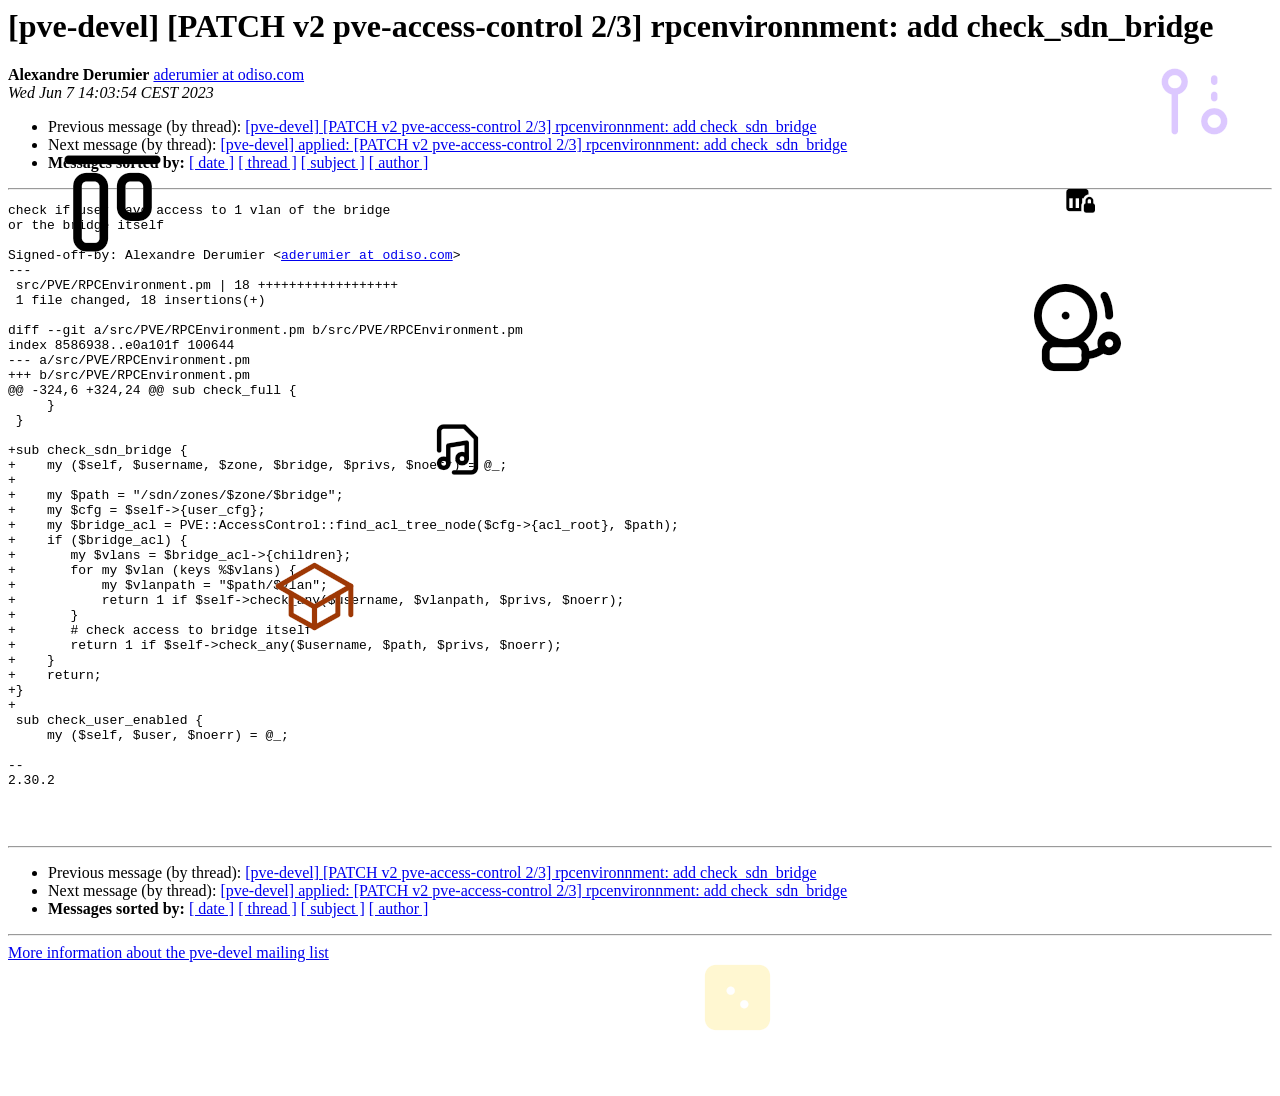  I want to click on access education or learning content, so click(314, 596).